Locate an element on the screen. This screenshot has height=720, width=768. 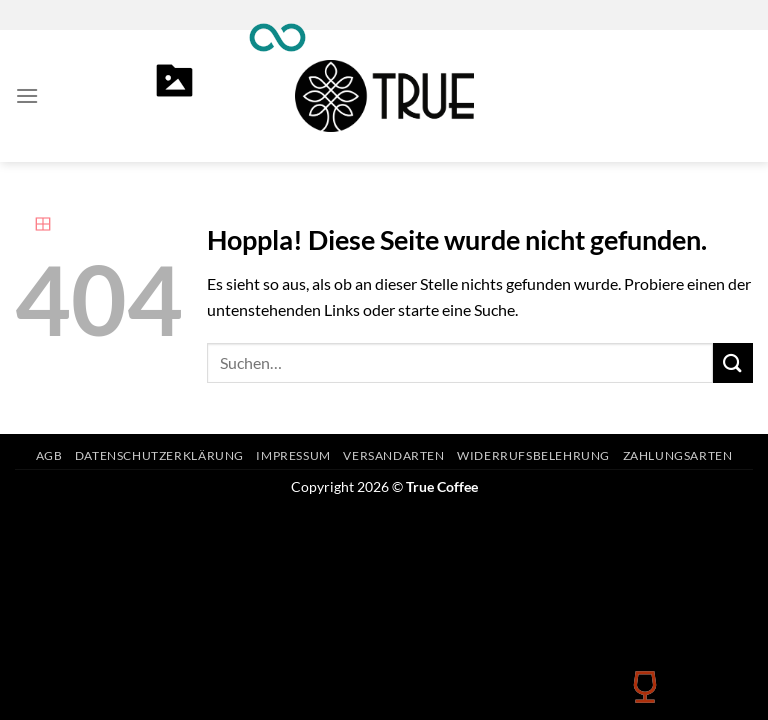
switch to grid view layout is located at coordinates (43, 224).